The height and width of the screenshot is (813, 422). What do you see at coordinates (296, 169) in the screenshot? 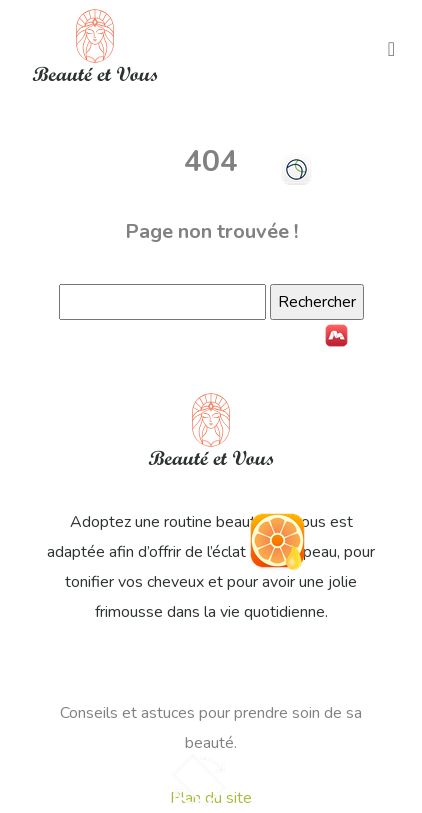
I see `open cisco anyconnect vpn client` at bounding box center [296, 169].